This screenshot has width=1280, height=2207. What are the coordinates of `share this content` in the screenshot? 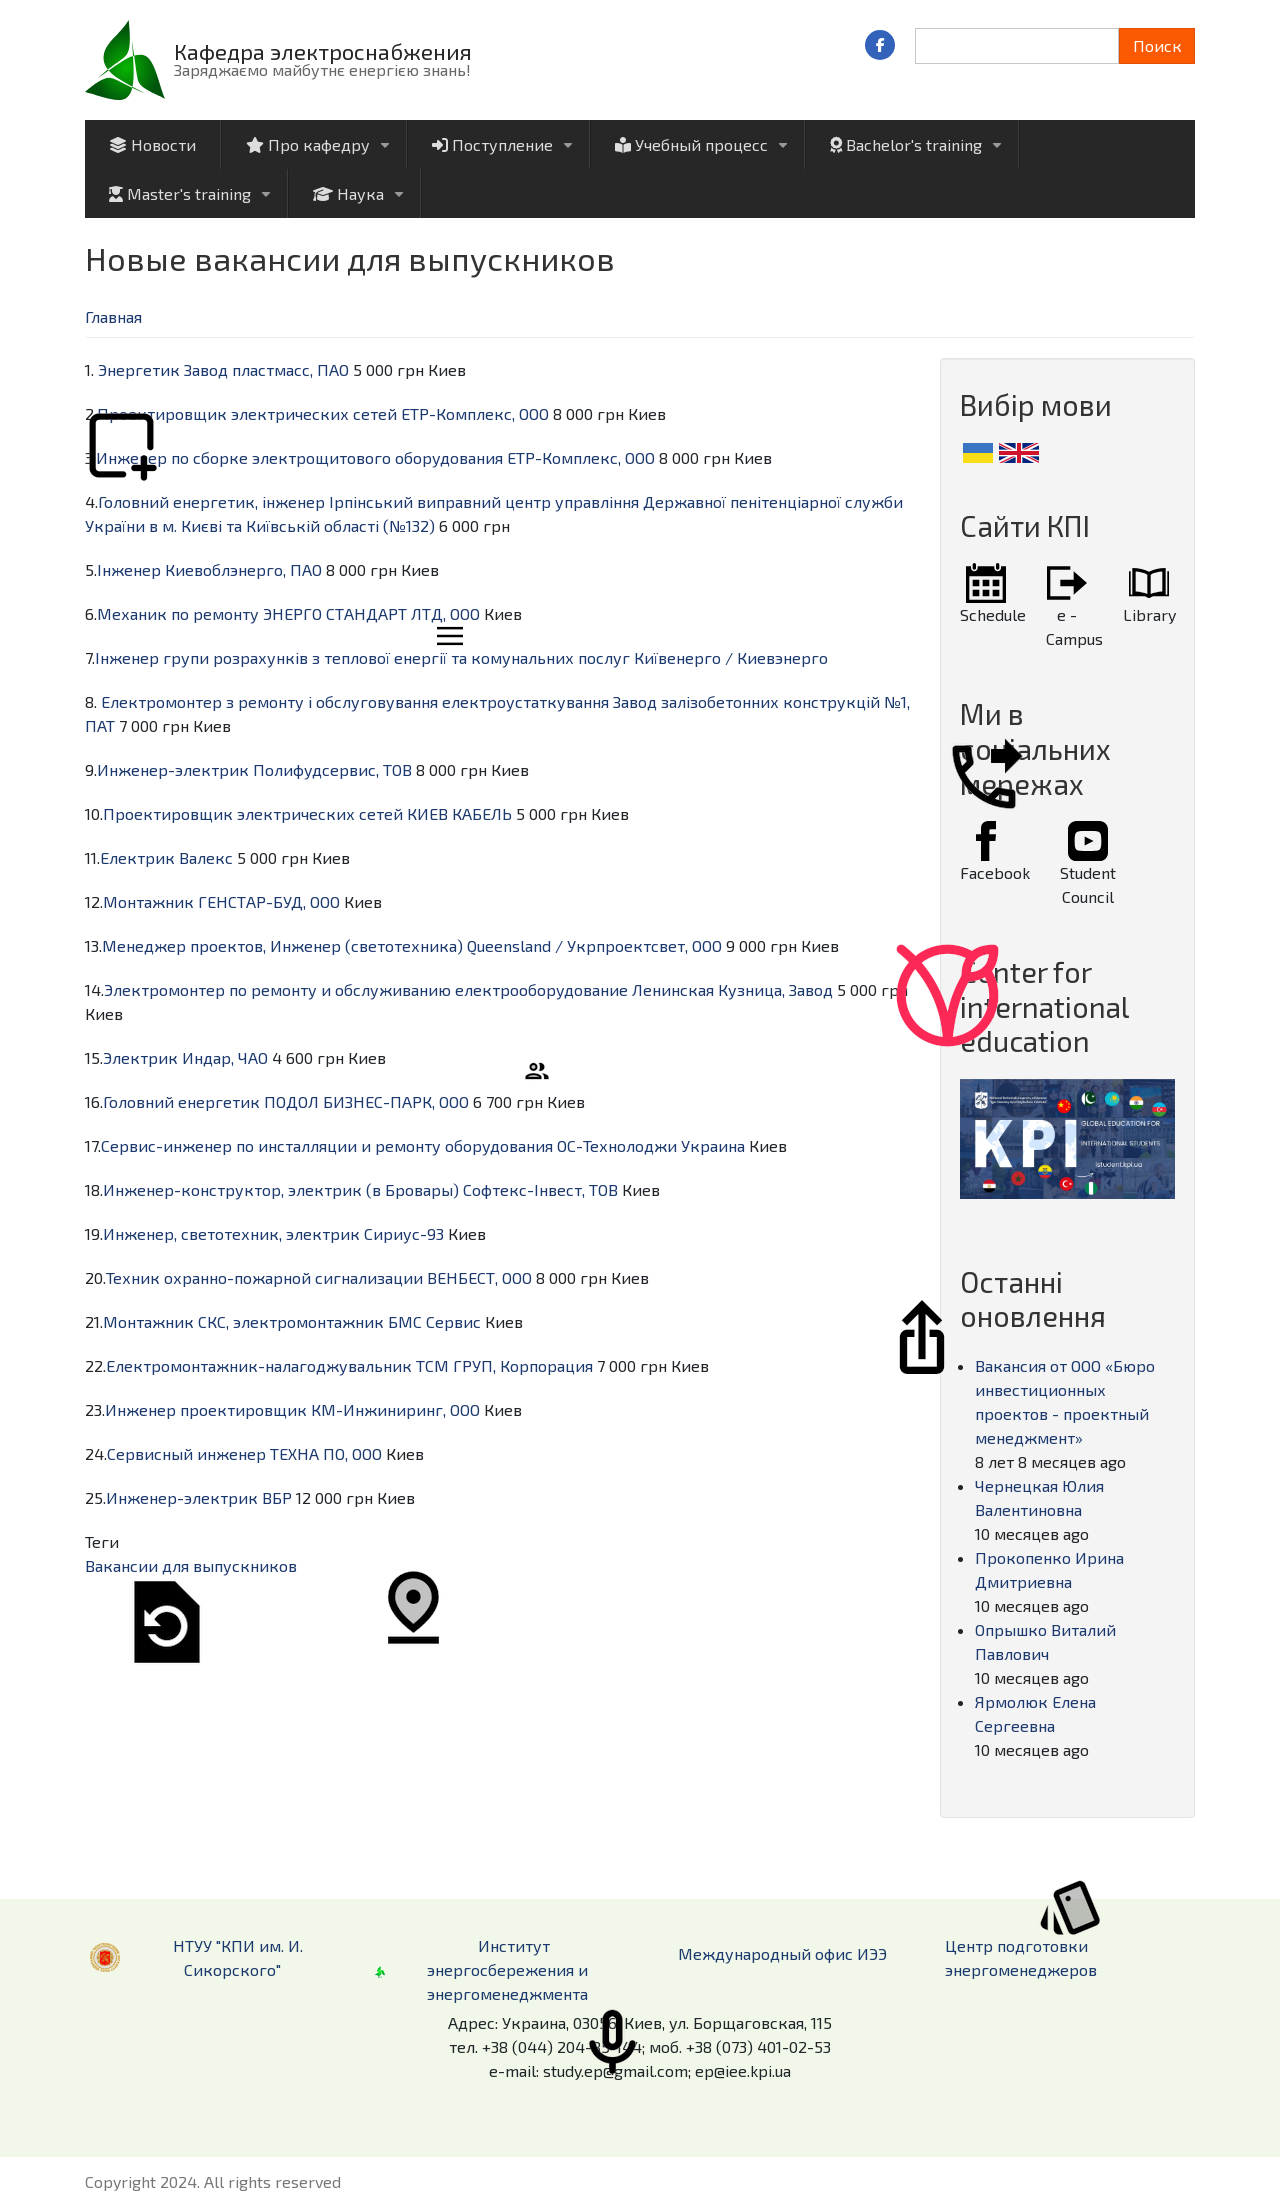 It's located at (922, 1337).